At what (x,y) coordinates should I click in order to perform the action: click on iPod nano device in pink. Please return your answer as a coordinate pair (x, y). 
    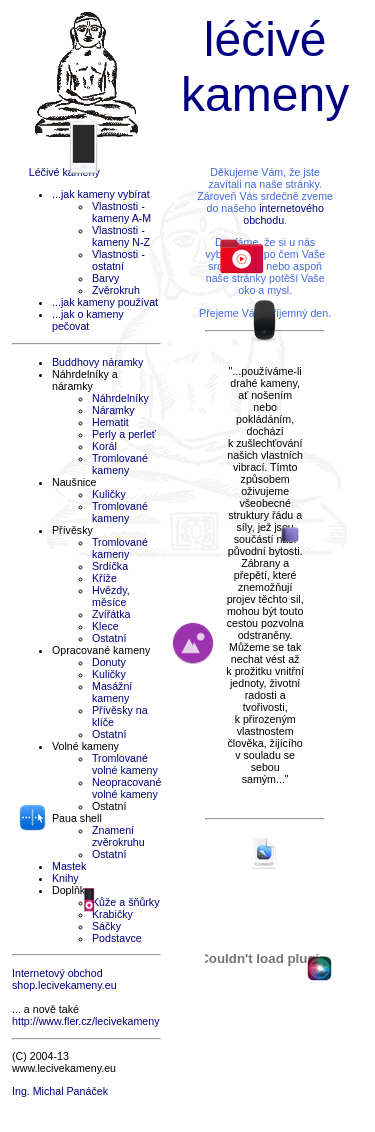
    Looking at the image, I should click on (89, 900).